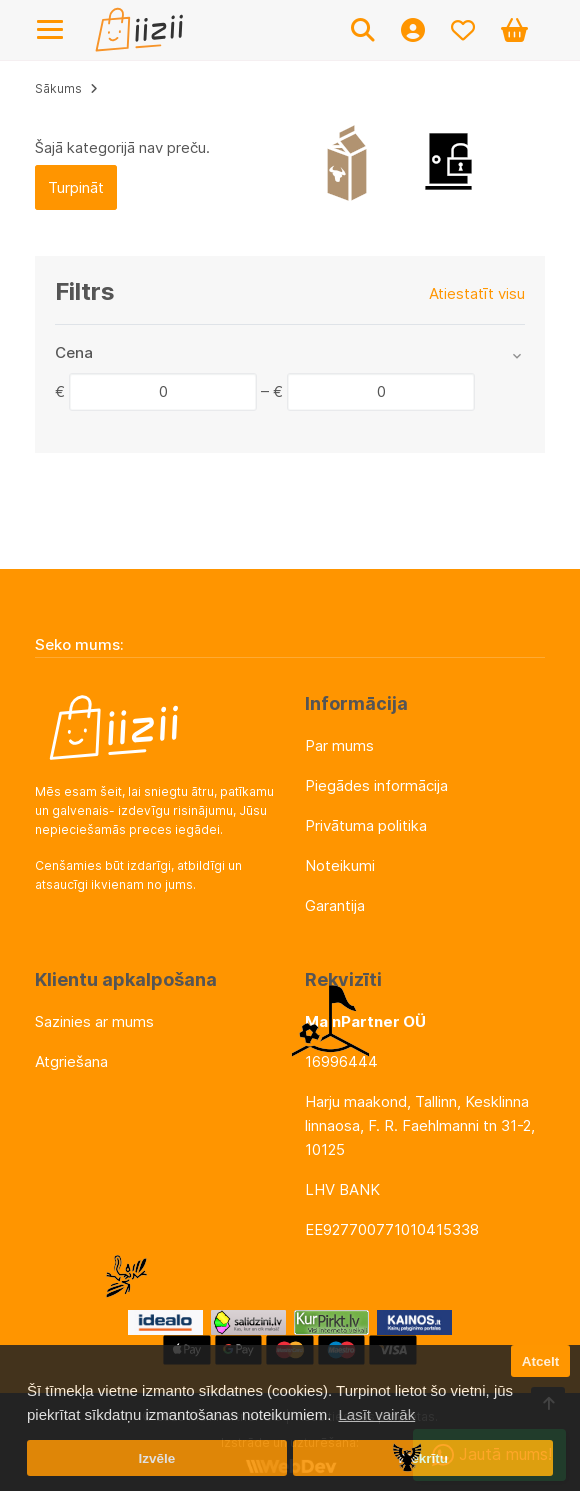 This screenshot has width=580, height=1491. What do you see at coordinates (407, 1457) in the screenshot?
I see `represents a guild, clan, or faction emblem` at bounding box center [407, 1457].